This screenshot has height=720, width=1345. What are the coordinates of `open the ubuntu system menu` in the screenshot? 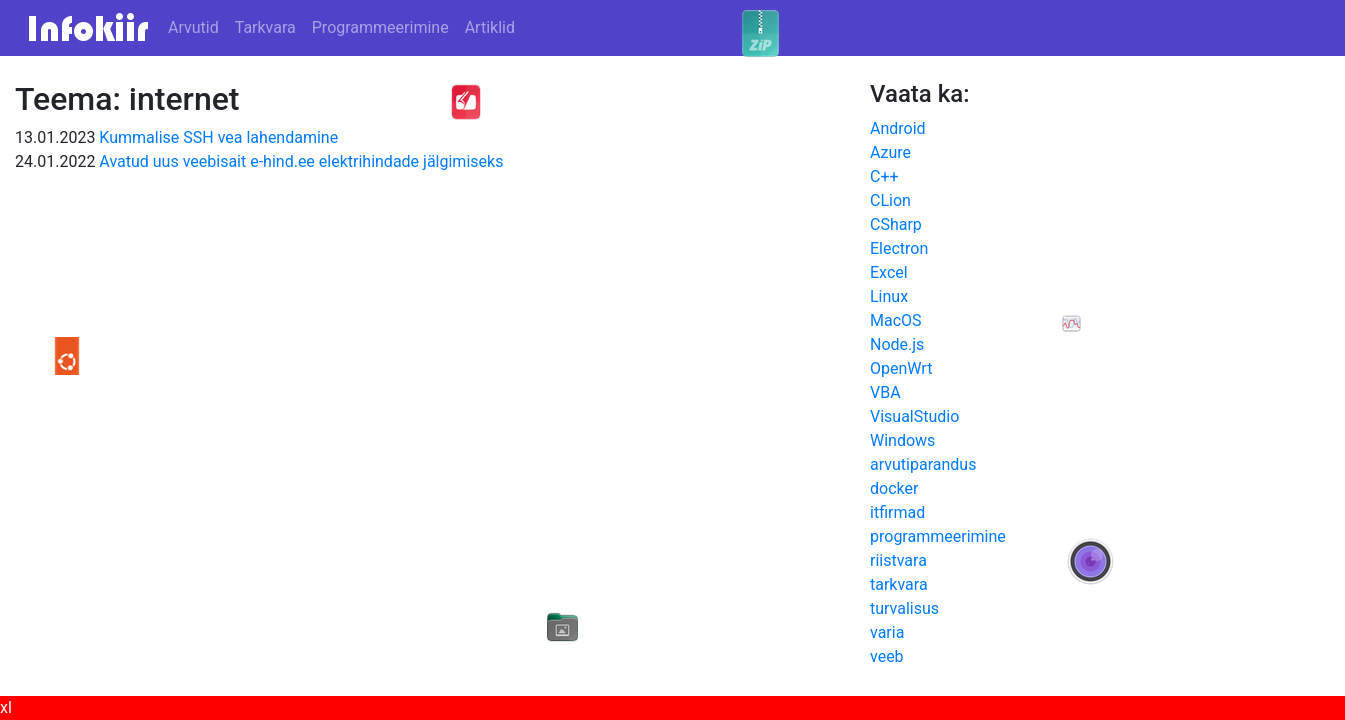 It's located at (67, 356).